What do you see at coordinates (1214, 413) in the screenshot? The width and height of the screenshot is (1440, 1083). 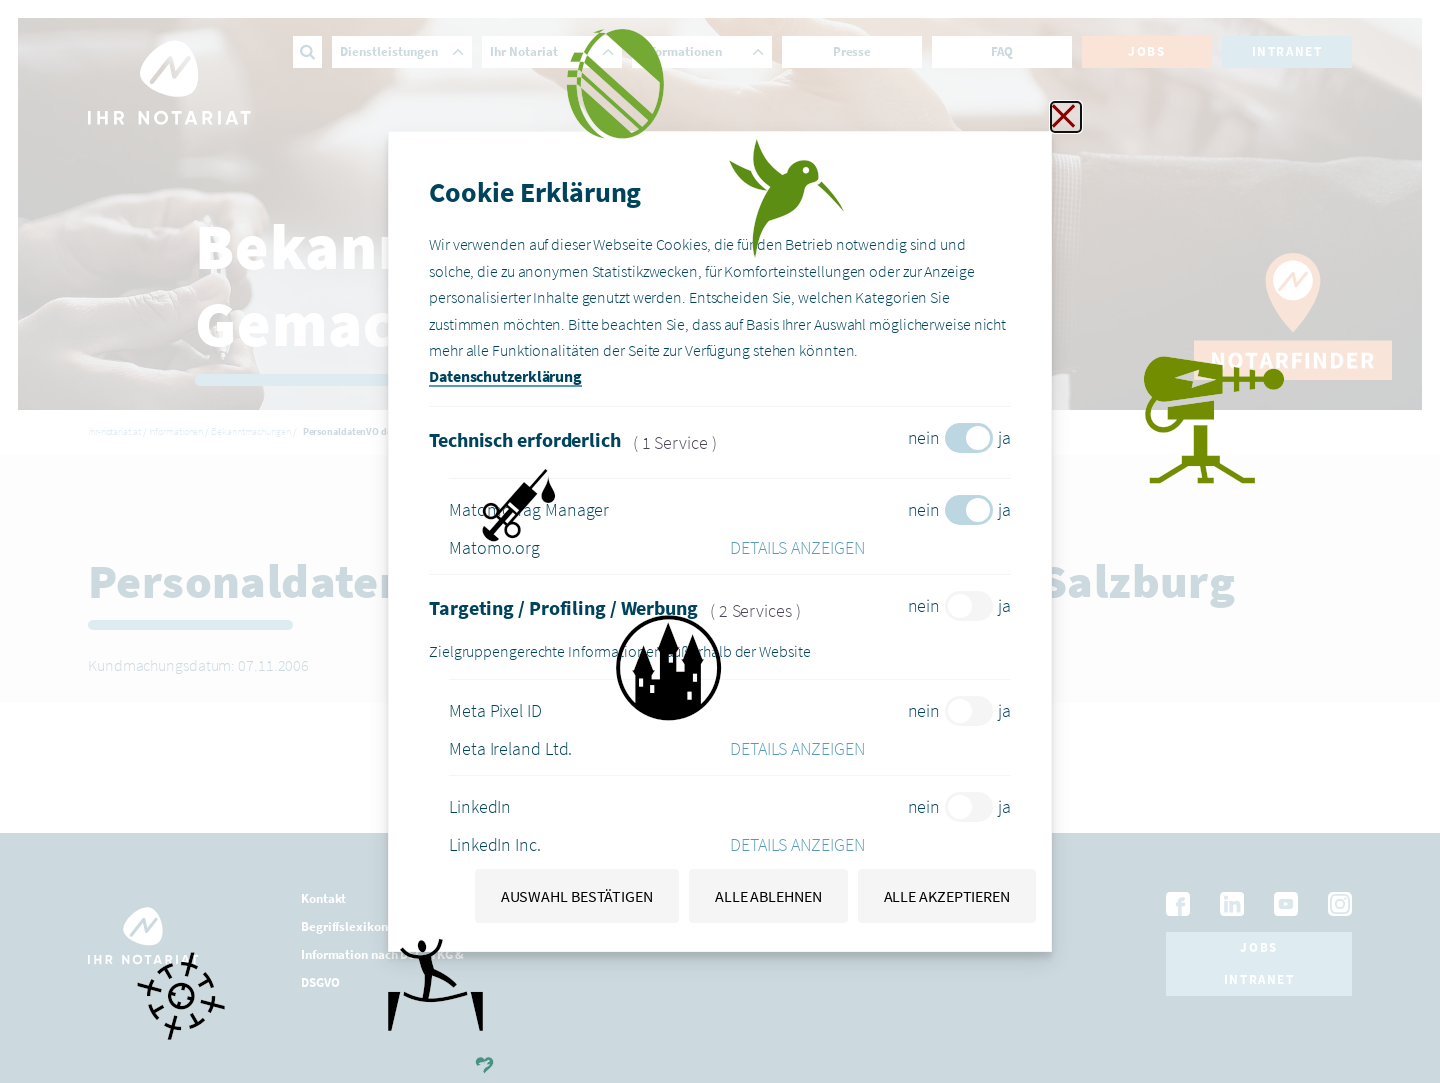 I see `deploy tesla turret defense unit` at bounding box center [1214, 413].